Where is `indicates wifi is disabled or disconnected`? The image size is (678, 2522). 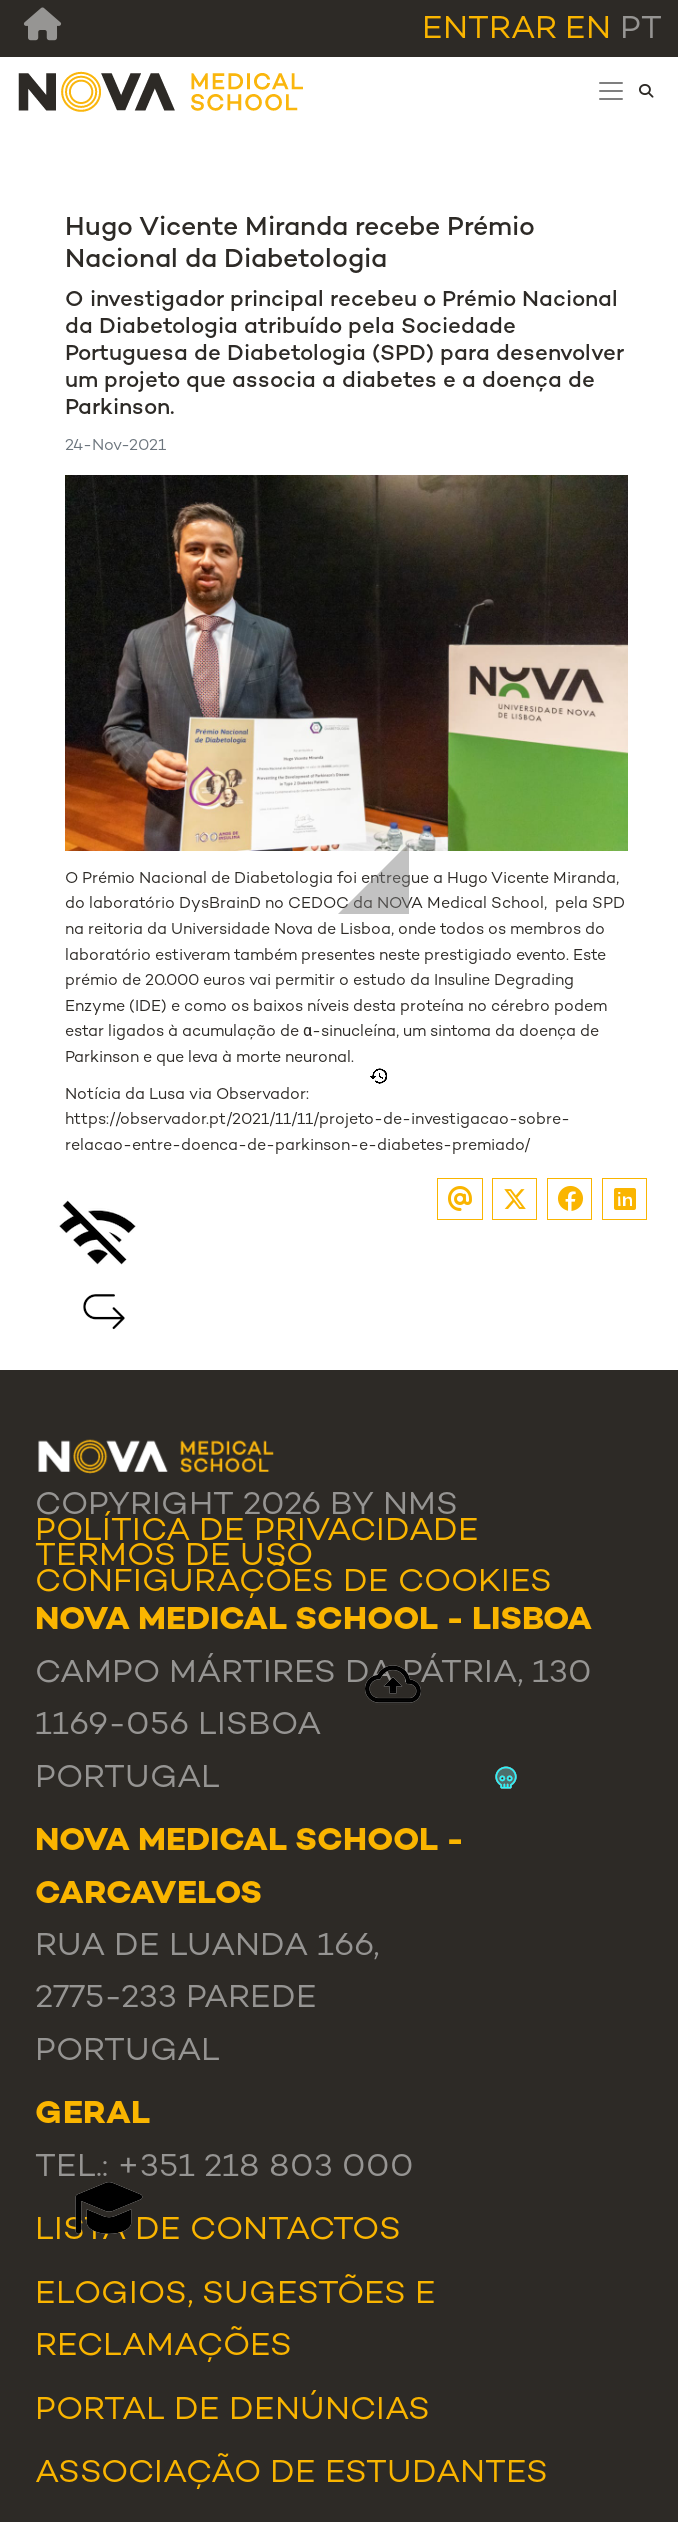
indicates wifi is disabled or disconnected is located at coordinates (97, 1236).